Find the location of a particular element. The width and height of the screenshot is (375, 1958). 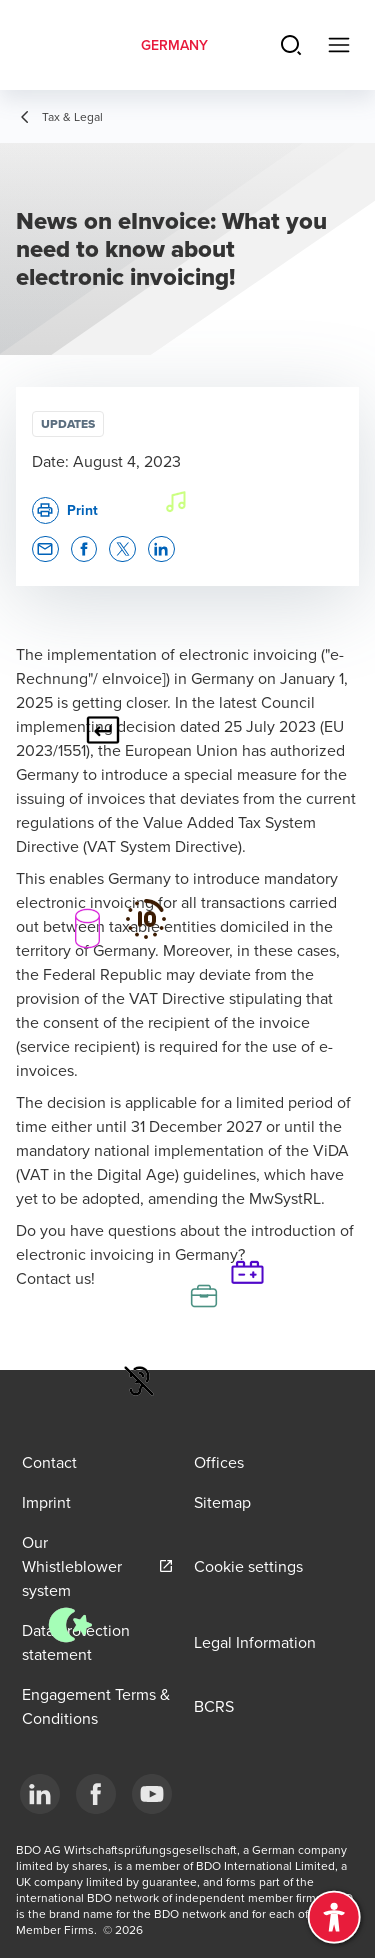

represents a database or data storage is located at coordinates (87, 928).